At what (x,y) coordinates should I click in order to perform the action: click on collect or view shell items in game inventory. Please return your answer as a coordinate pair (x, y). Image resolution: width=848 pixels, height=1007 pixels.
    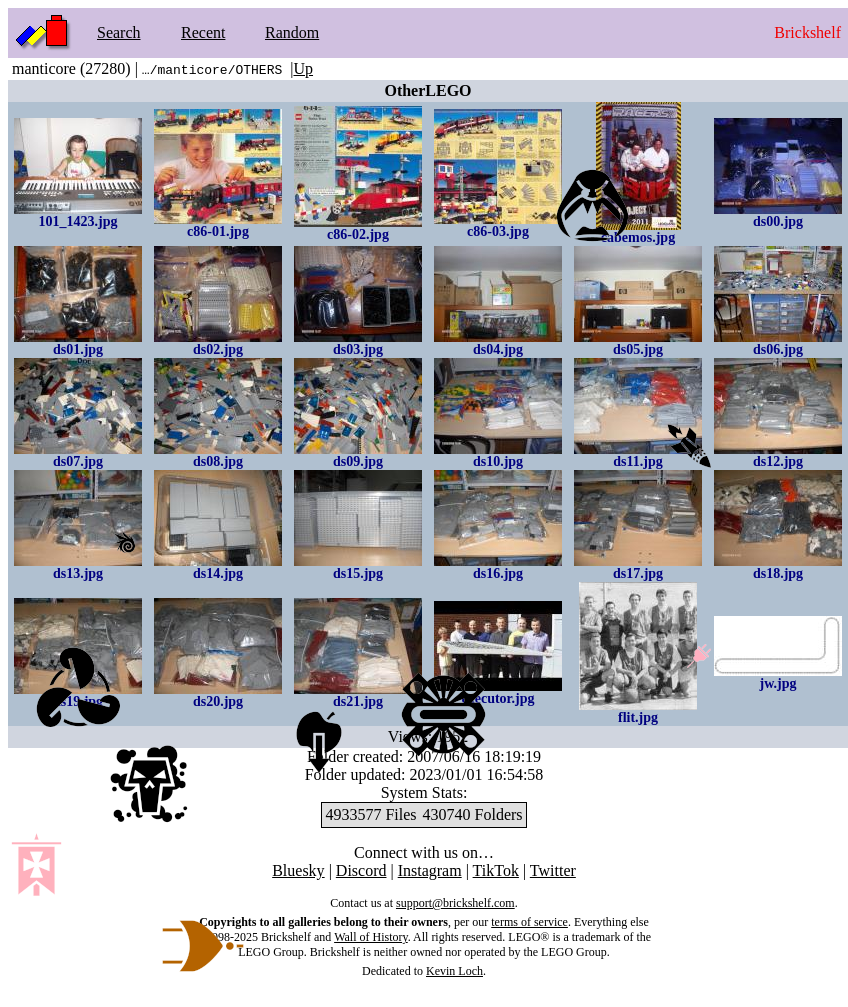
    Looking at the image, I should click on (78, 689).